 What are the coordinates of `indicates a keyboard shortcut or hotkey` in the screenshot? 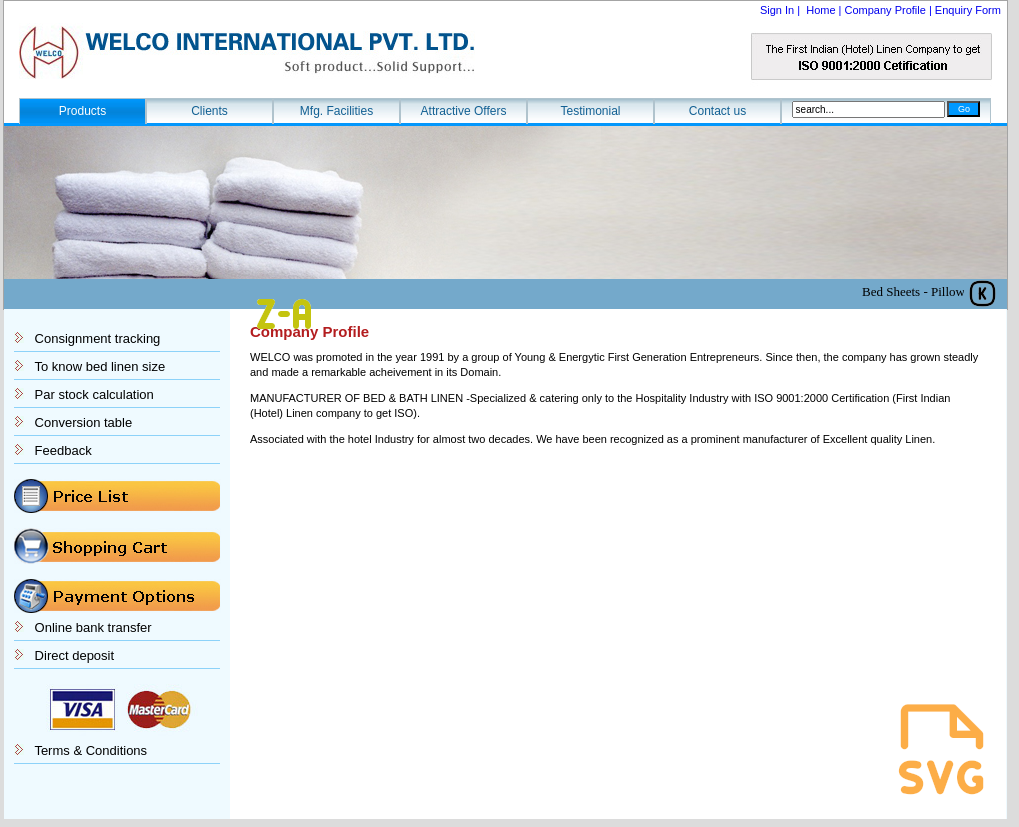 It's located at (982, 293).